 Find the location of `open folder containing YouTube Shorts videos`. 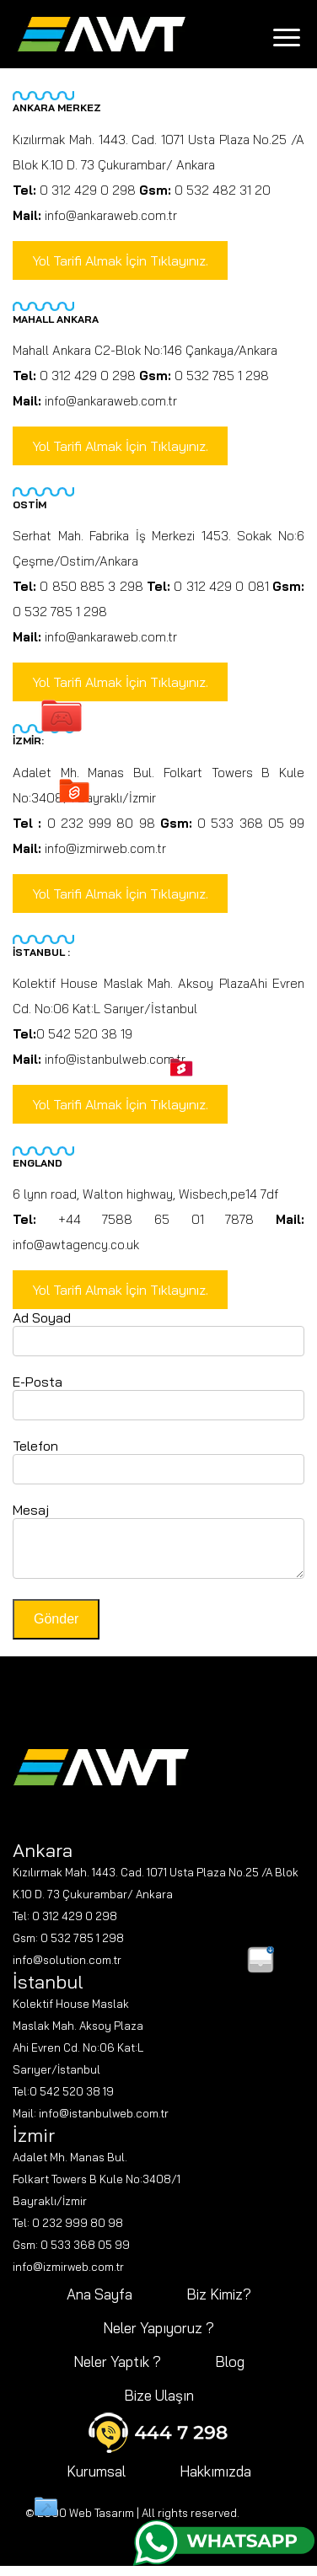

open folder containing YouTube Shorts videos is located at coordinates (181, 1068).